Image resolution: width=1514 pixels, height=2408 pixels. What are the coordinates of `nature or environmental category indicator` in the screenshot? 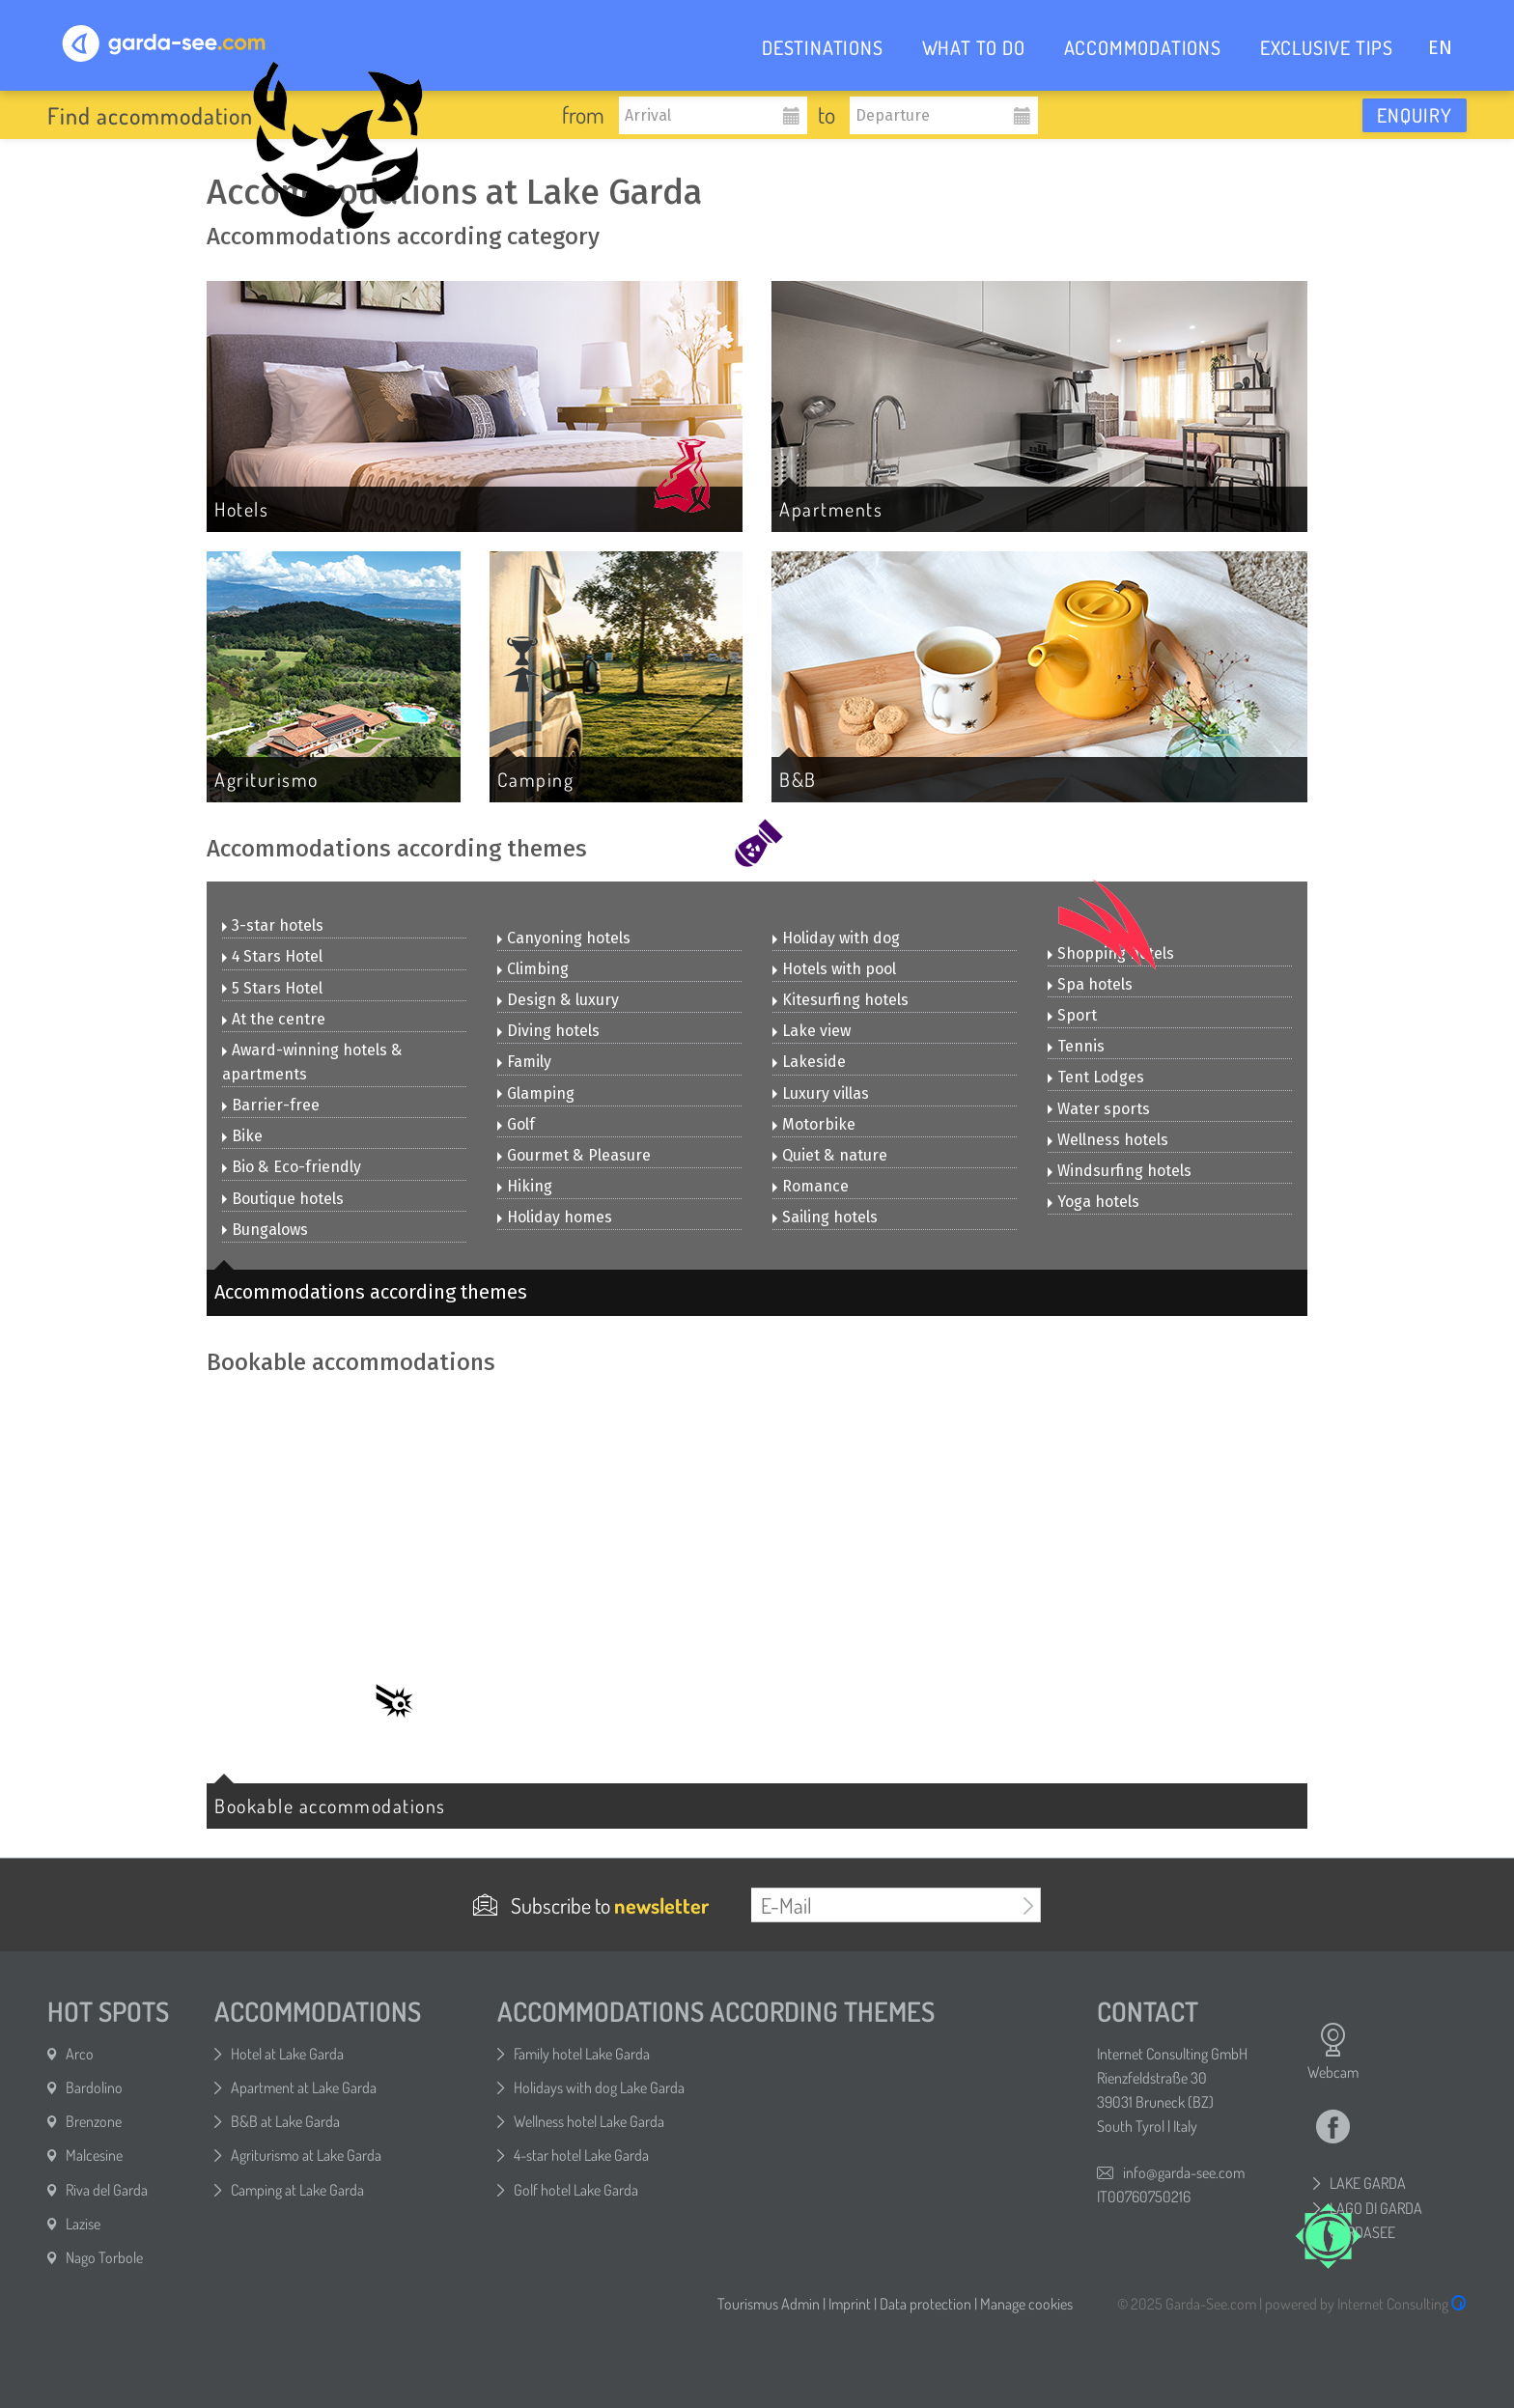 It's located at (338, 145).